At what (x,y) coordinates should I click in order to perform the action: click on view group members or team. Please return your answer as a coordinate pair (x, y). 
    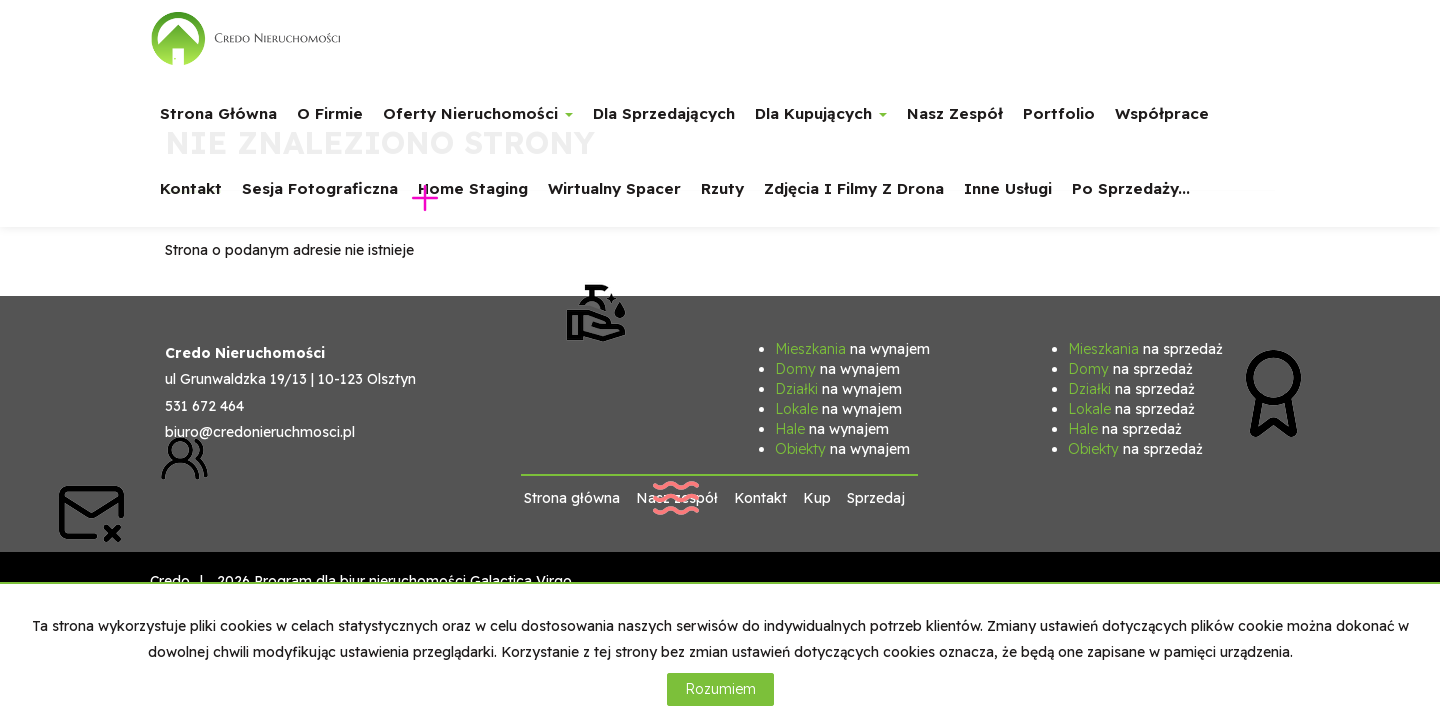
    Looking at the image, I should click on (184, 458).